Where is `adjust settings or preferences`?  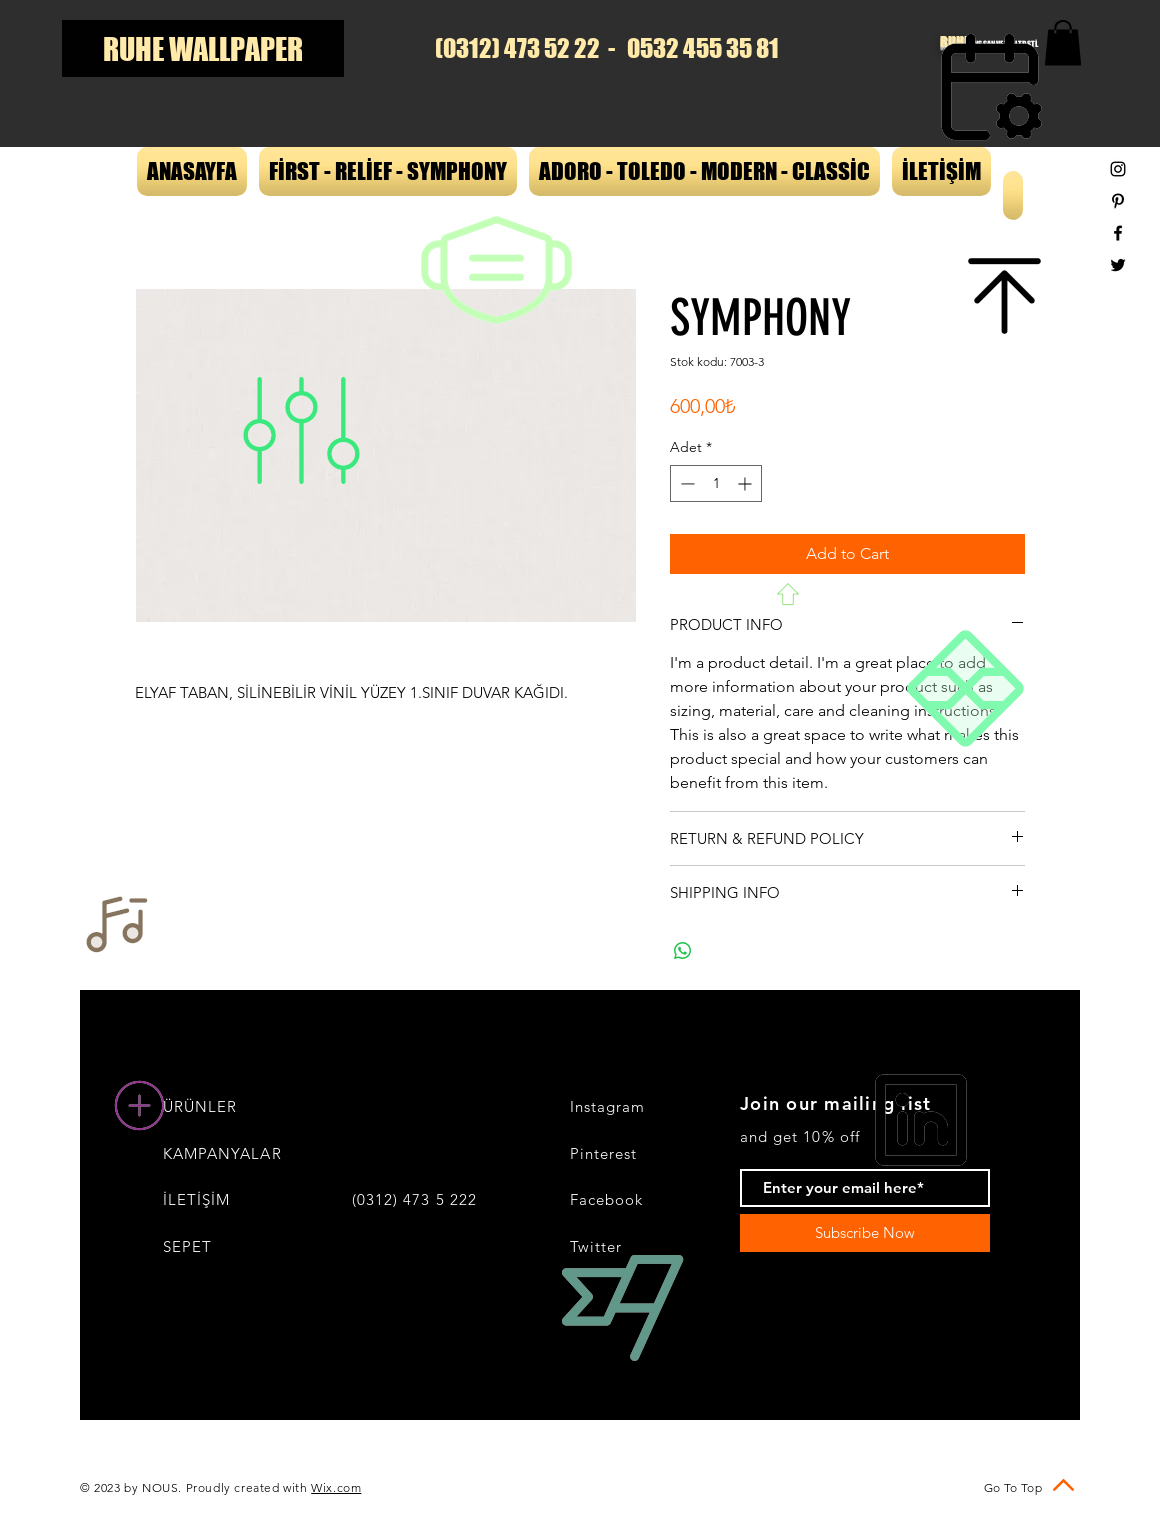 adjust settings or preferences is located at coordinates (301, 430).